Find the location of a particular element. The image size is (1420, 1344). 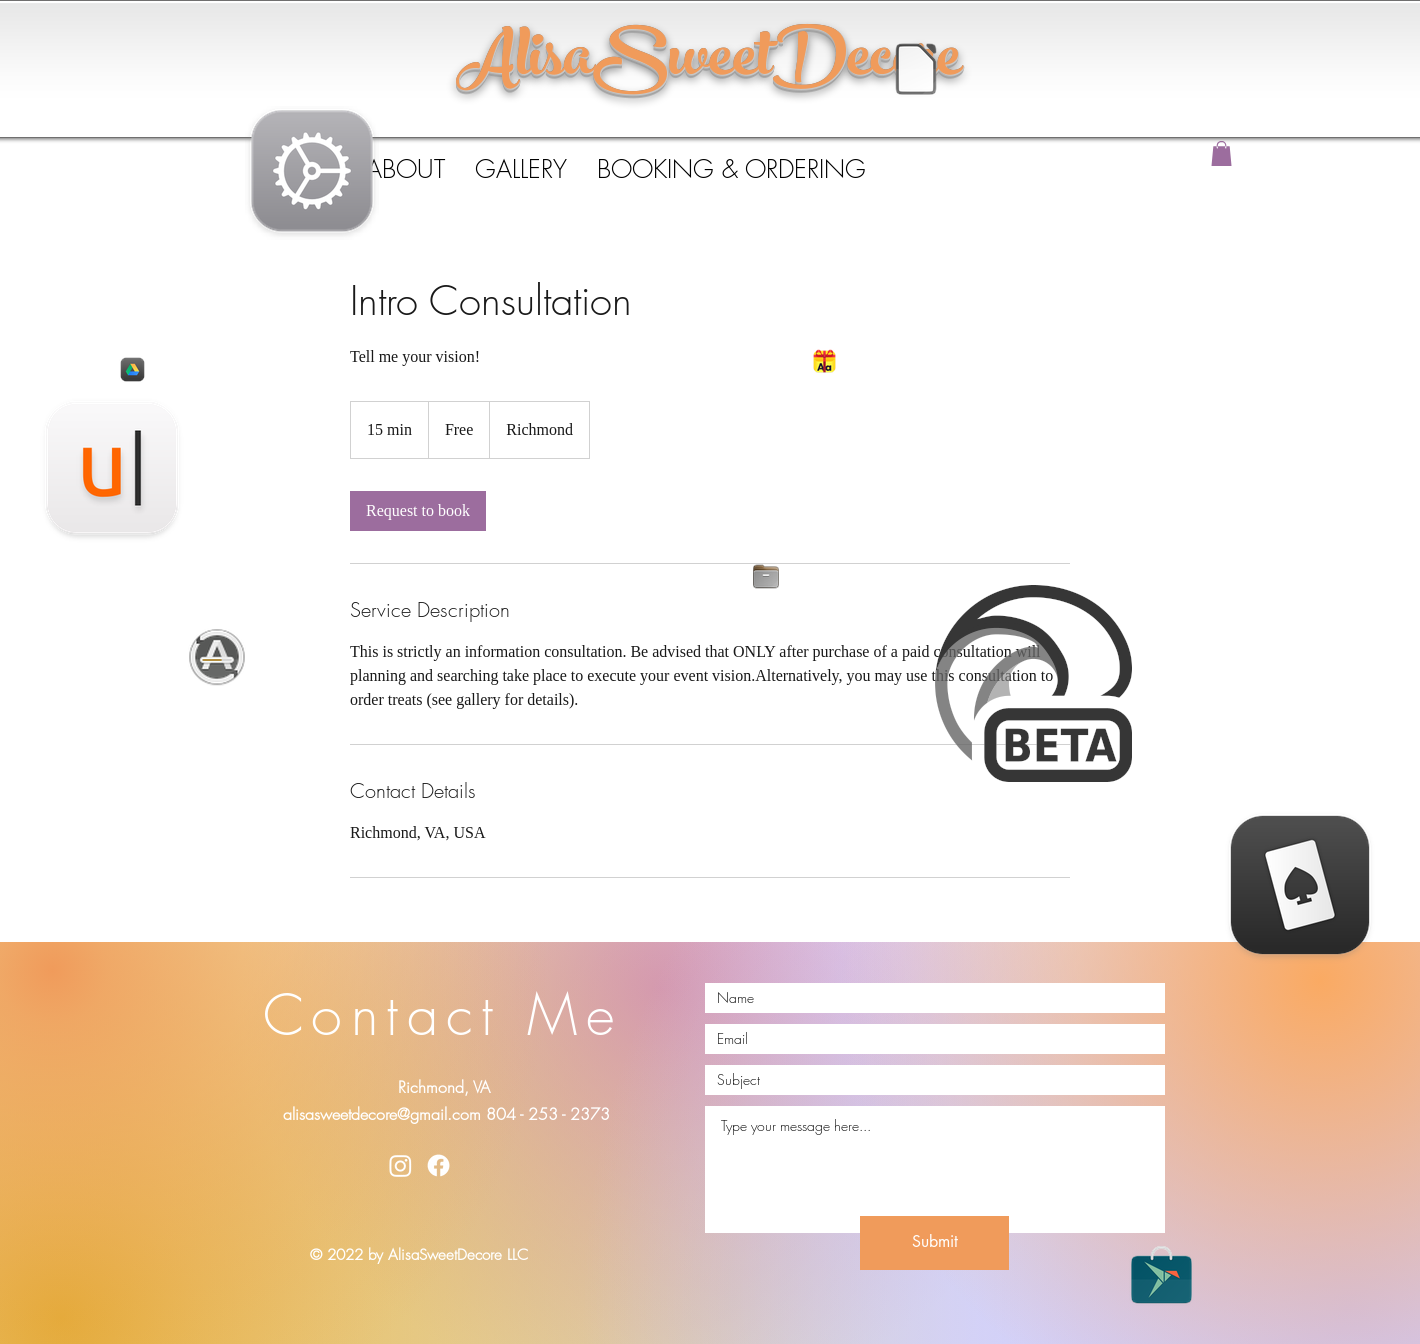

open microsoft edge beta browser is located at coordinates (1033, 683).